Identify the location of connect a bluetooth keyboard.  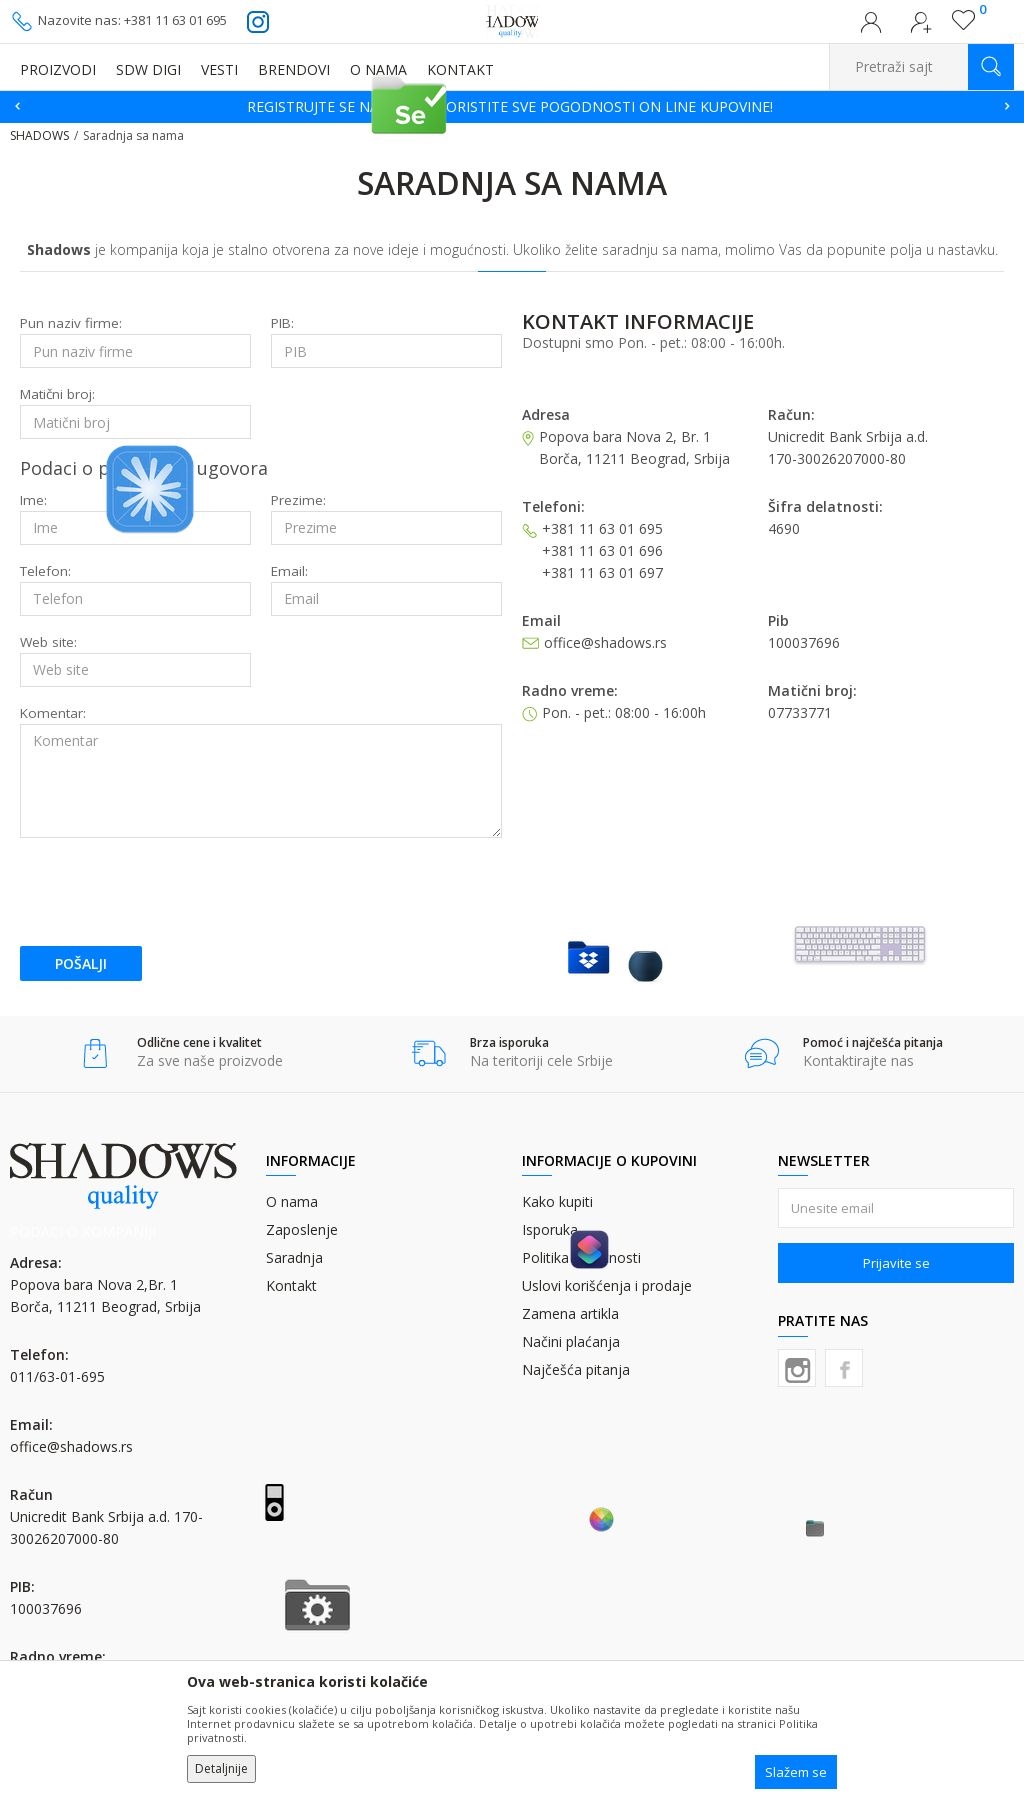
(860, 944).